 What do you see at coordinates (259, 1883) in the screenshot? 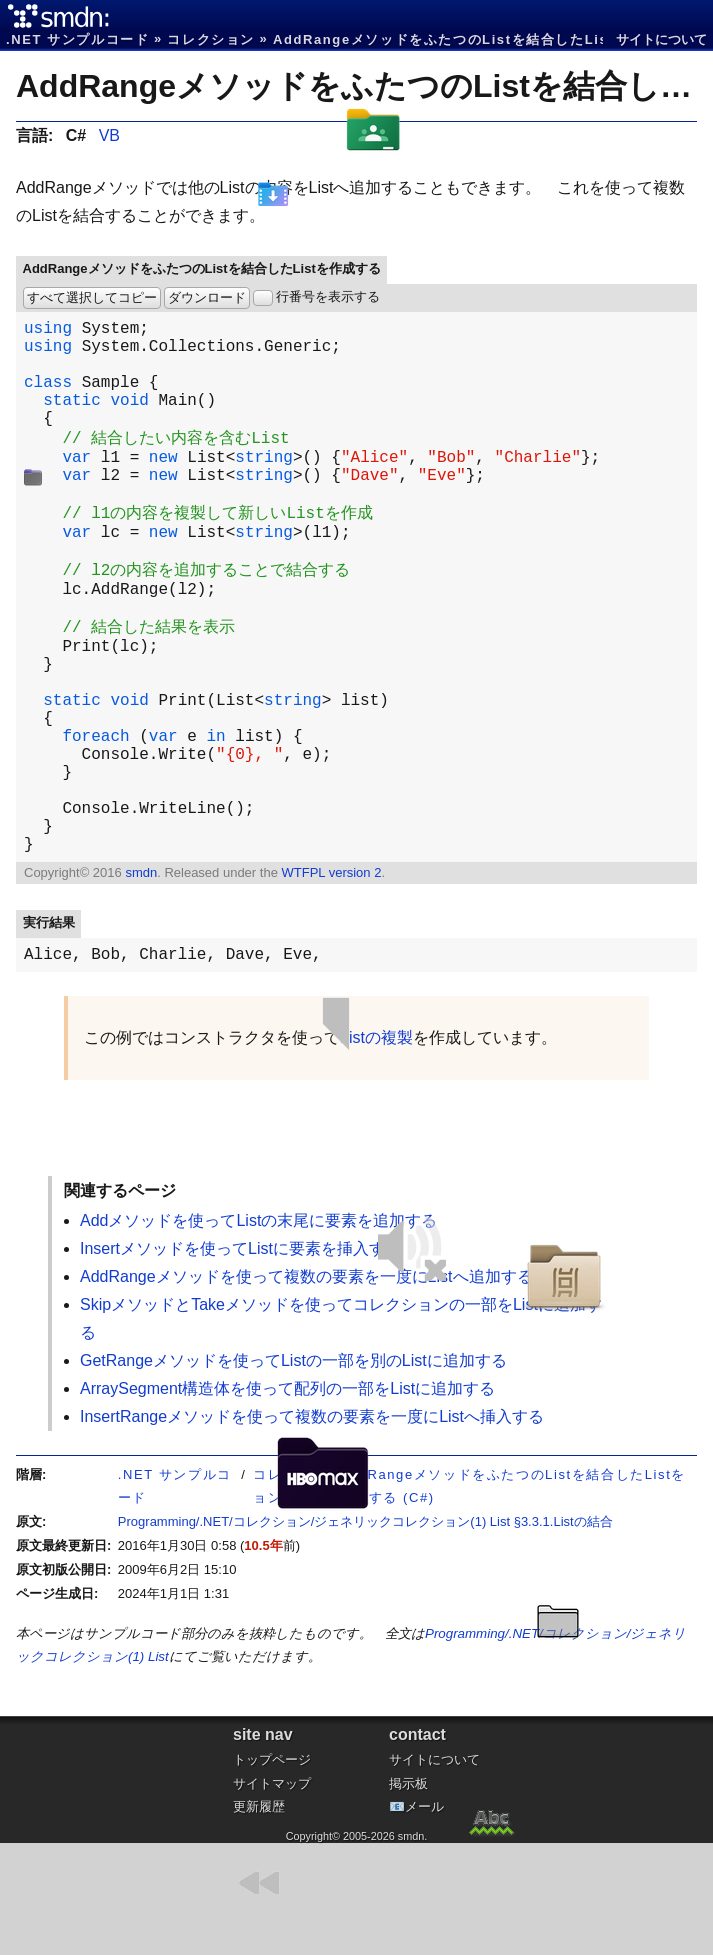
I see `rewind or seek backward in media playback` at bounding box center [259, 1883].